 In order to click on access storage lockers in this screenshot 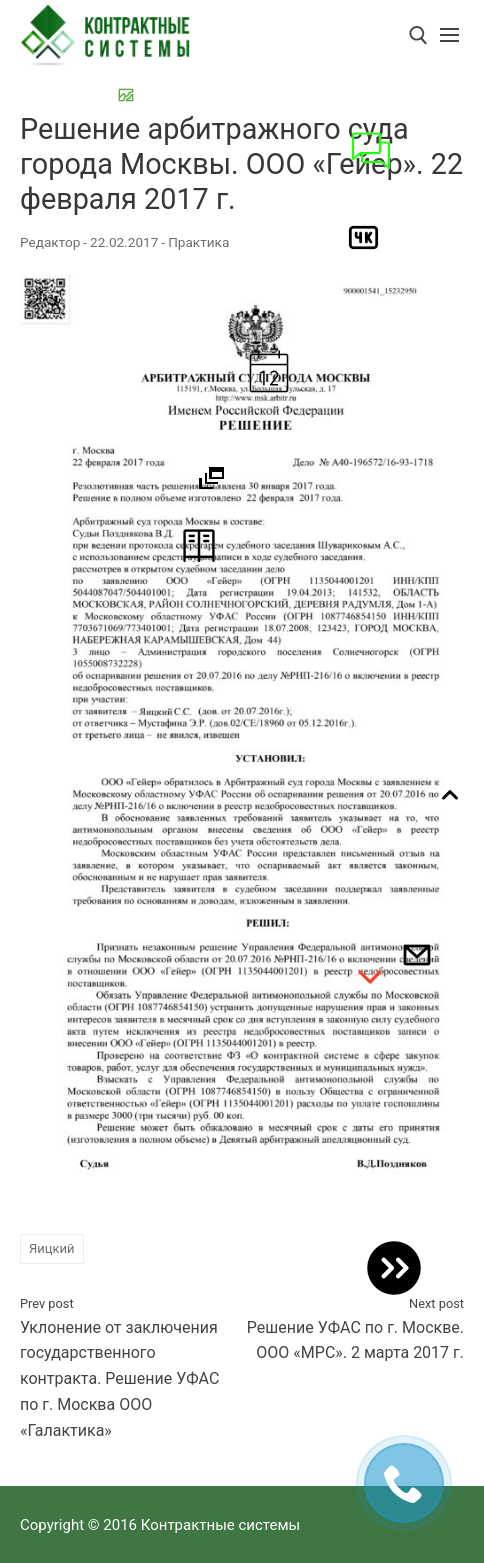, I will do `click(199, 545)`.